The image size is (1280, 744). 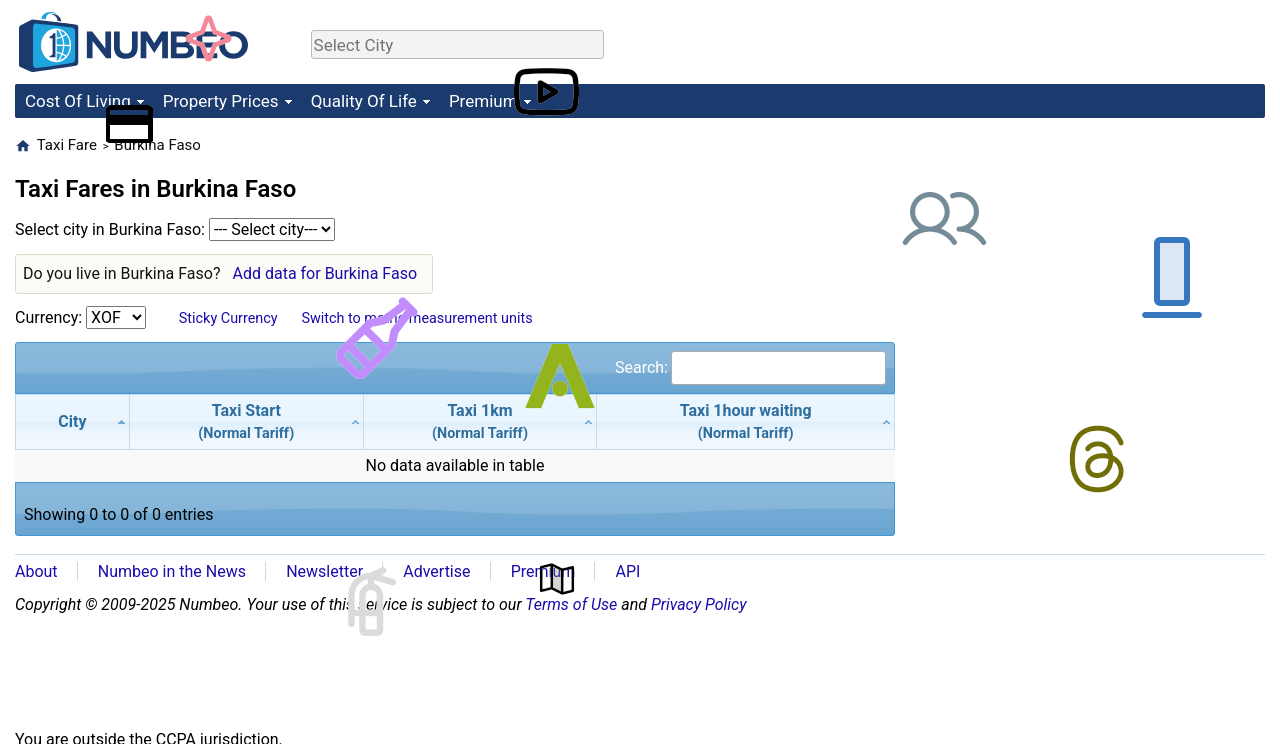 I want to click on access payment methods, so click(x=129, y=124).